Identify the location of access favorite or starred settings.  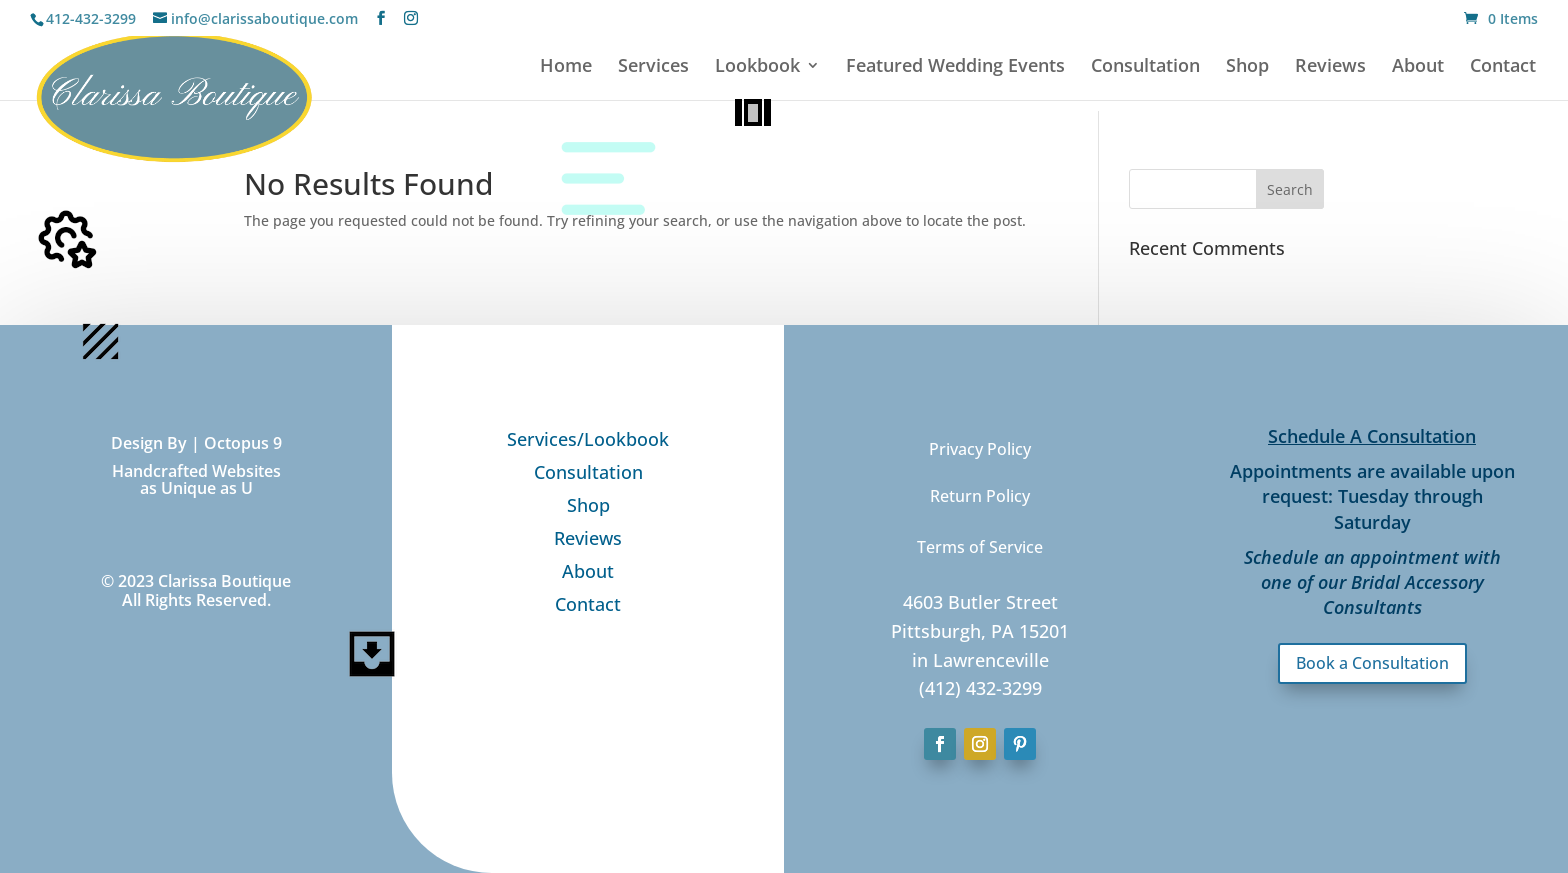
(66, 238).